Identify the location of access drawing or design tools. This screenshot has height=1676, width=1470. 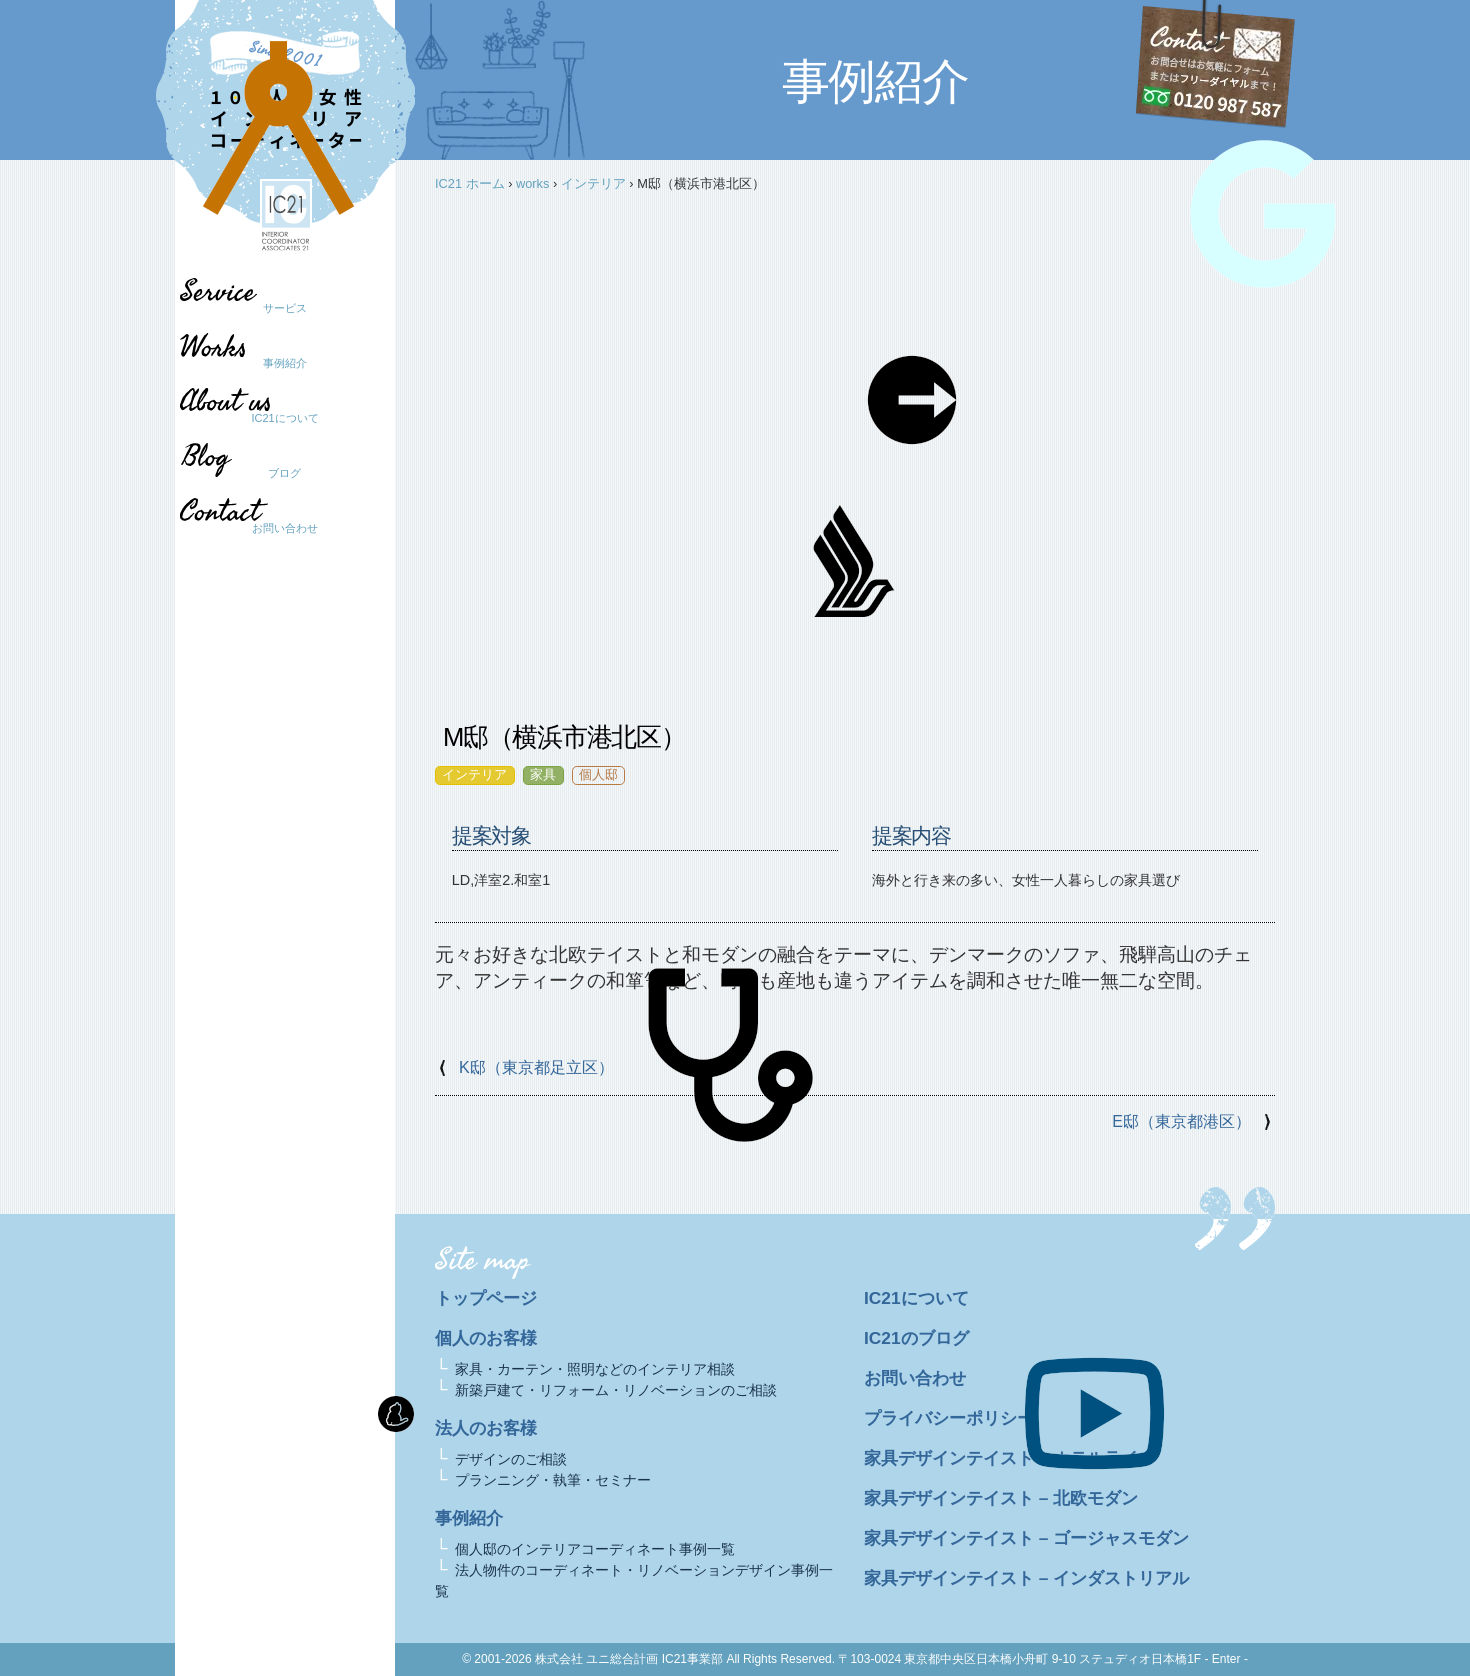
(278, 126).